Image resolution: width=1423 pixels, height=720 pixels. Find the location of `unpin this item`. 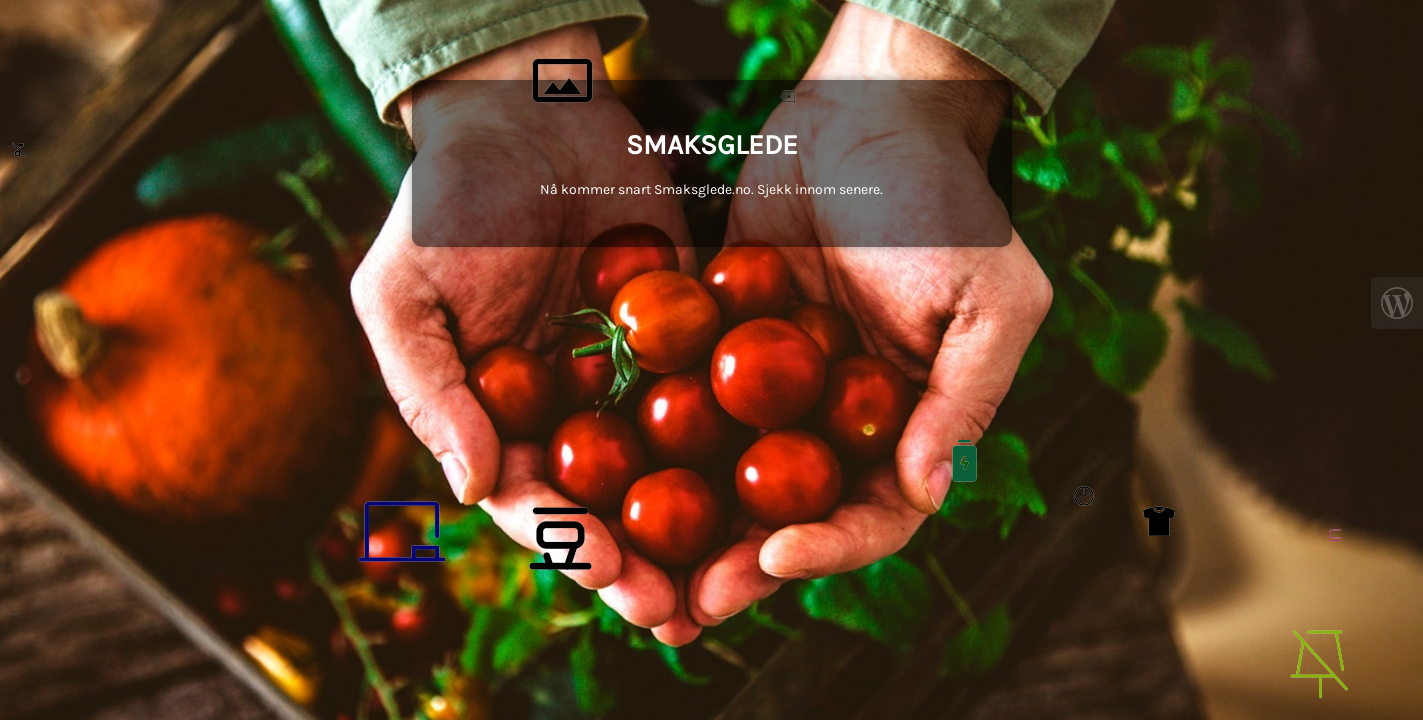

unpin this item is located at coordinates (1320, 660).